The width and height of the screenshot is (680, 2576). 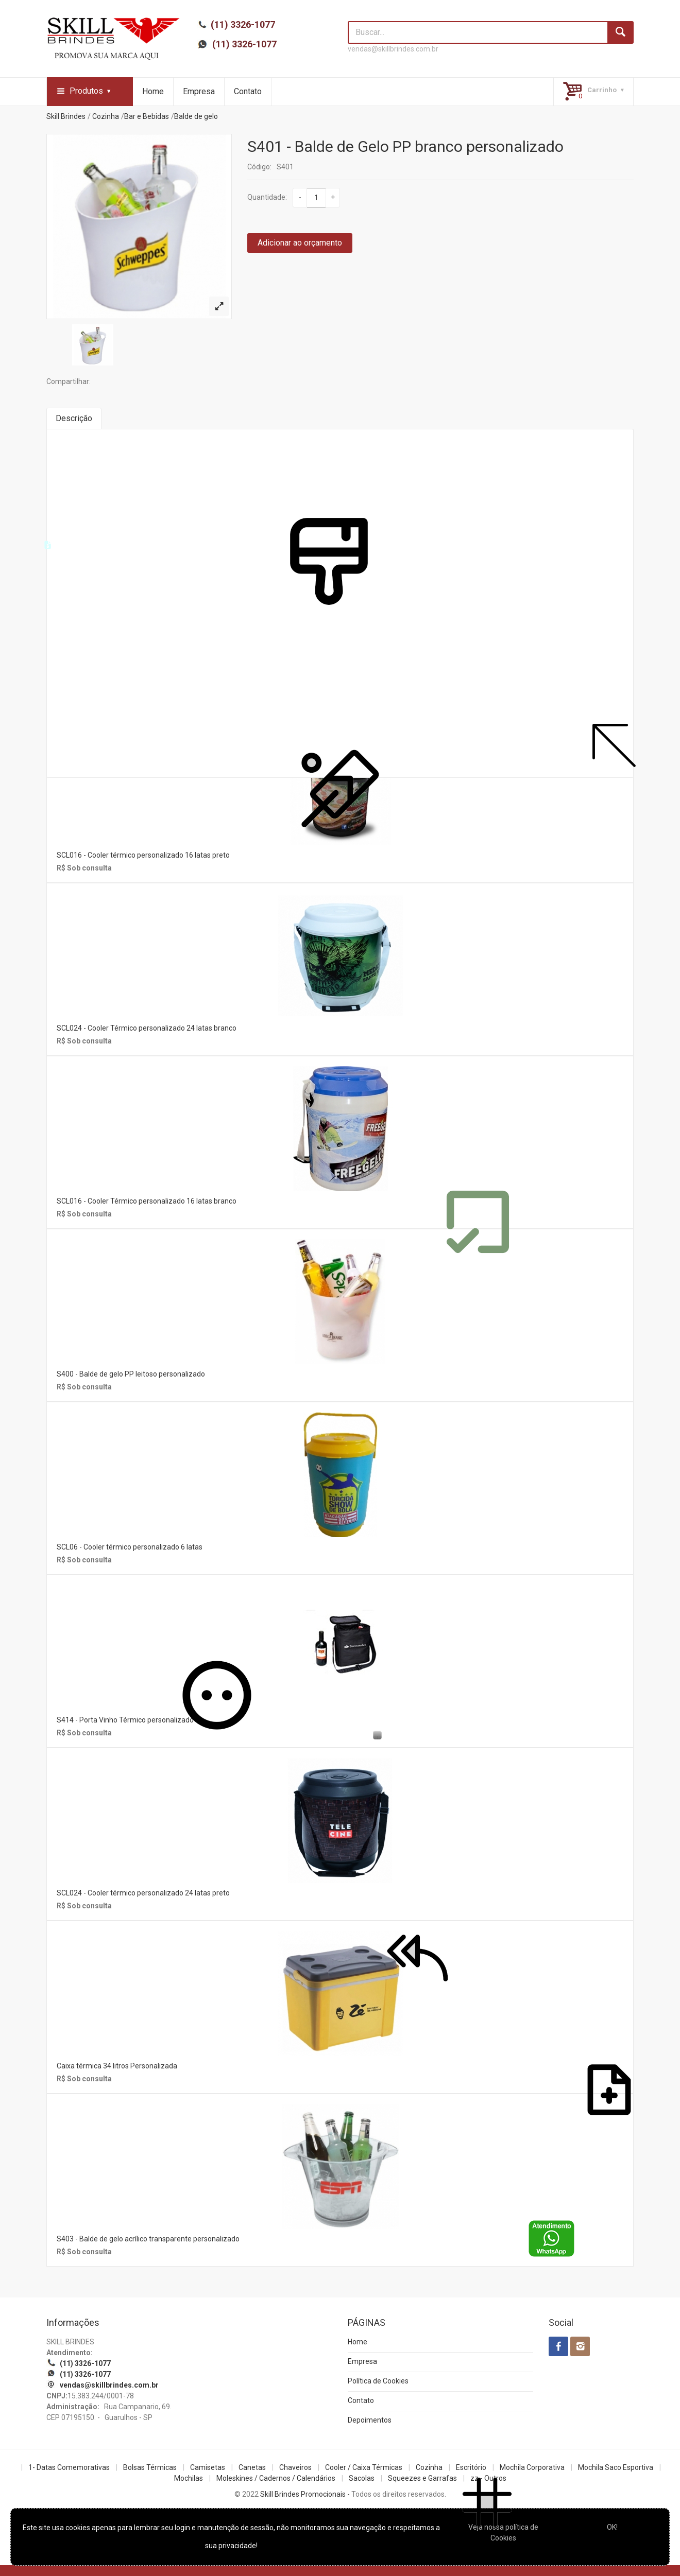 I want to click on open more options menu, so click(x=217, y=1695).